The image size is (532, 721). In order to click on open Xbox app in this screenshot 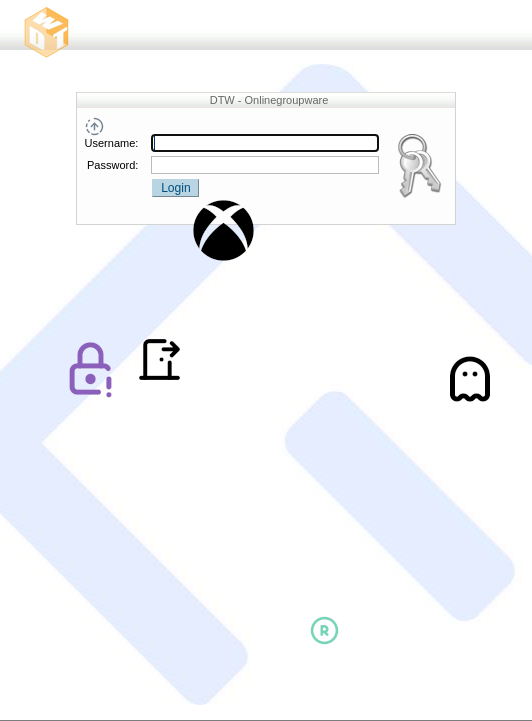, I will do `click(223, 230)`.